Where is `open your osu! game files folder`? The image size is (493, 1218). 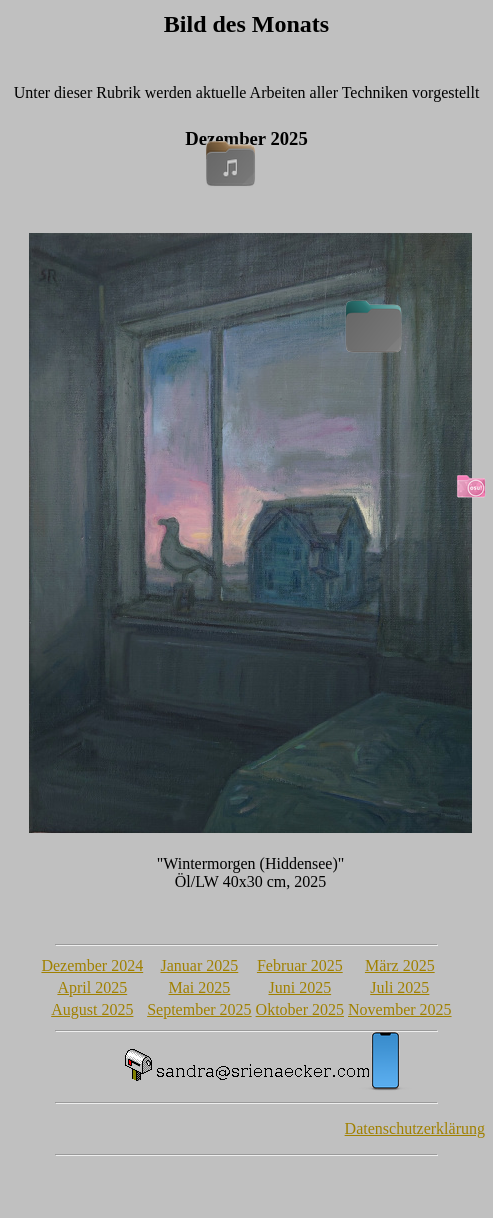 open your osu! game files folder is located at coordinates (471, 487).